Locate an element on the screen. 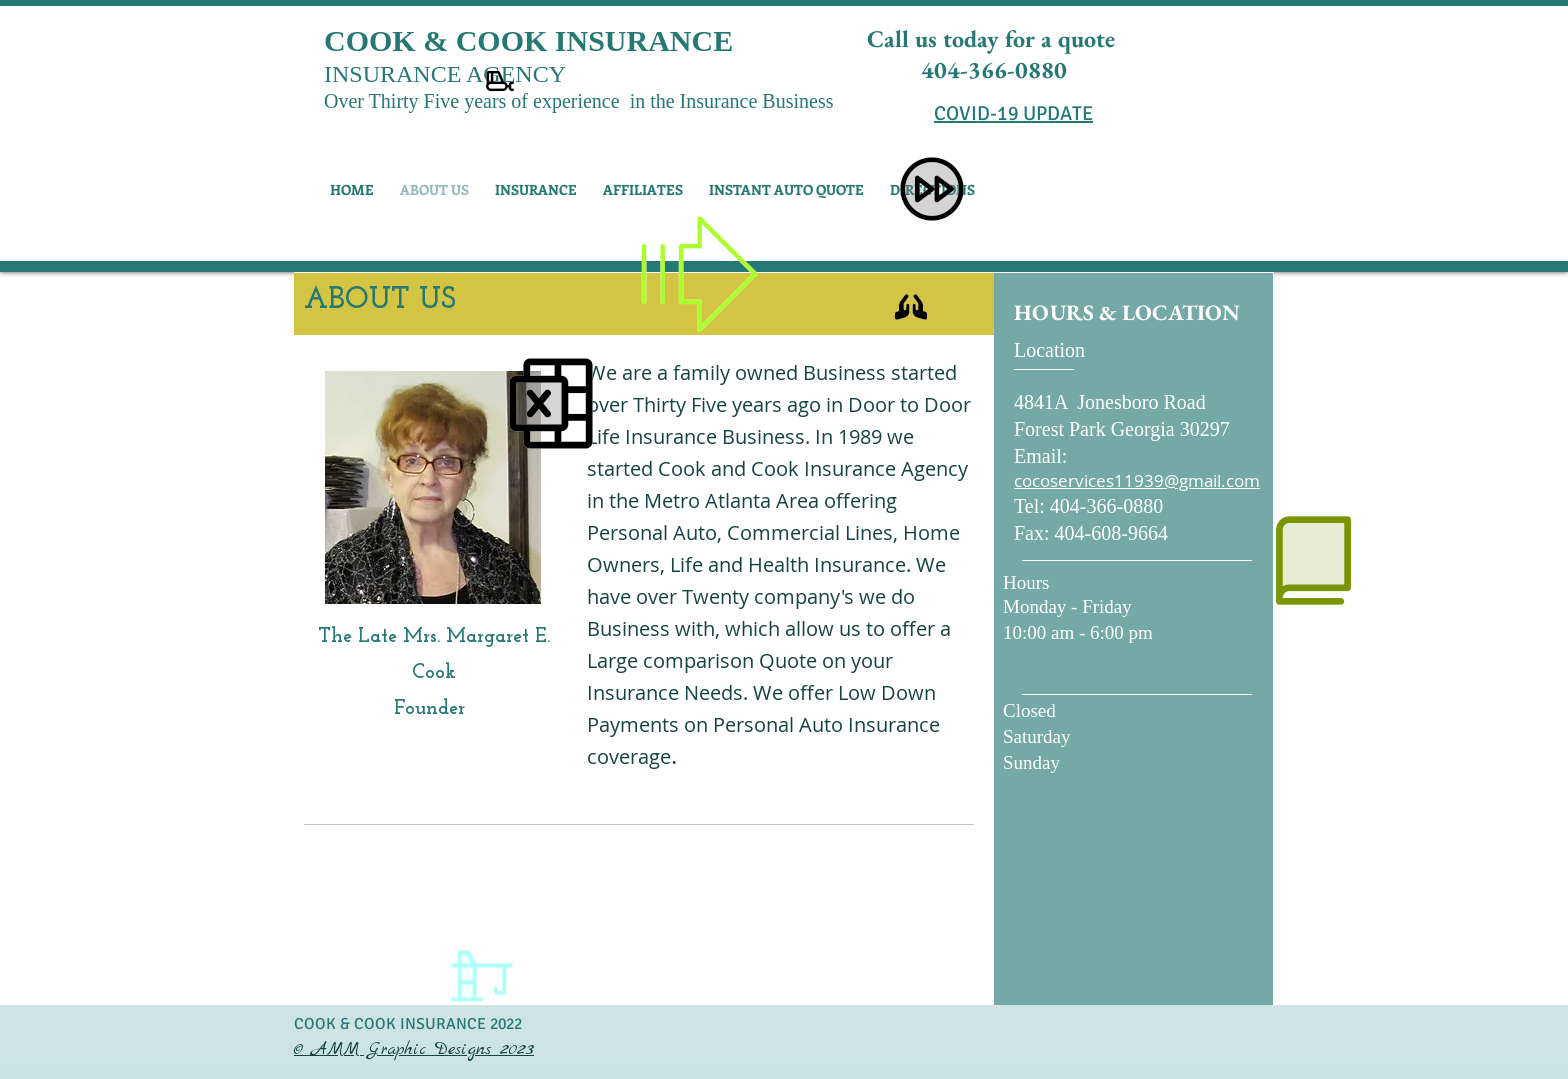 Image resolution: width=1568 pixels, height=1079 pixels. fast forward media playback is located at coordinates (932, 189).